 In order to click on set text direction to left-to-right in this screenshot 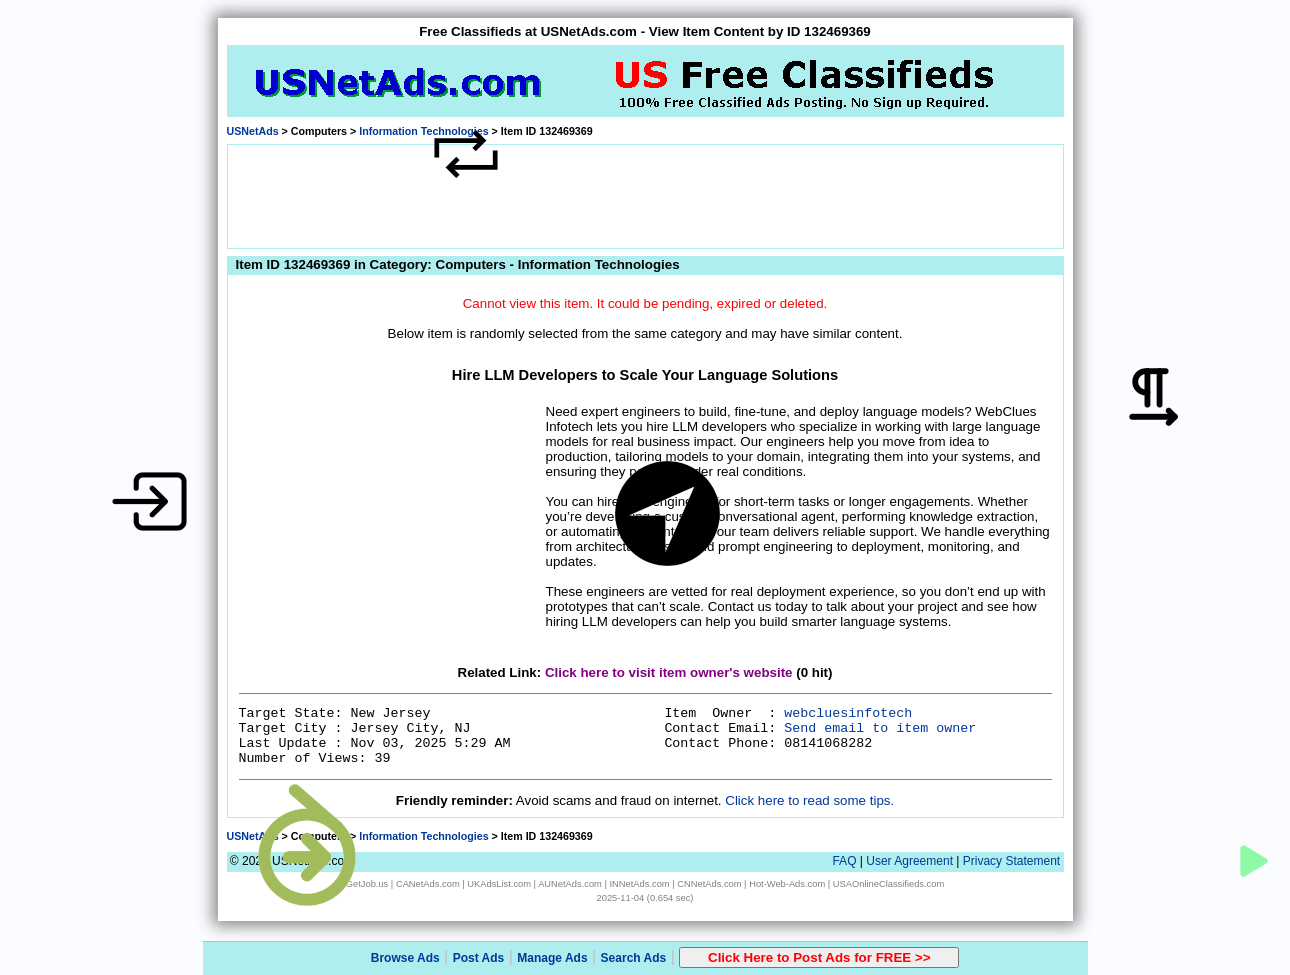, I will do `click(1153, 395)`.